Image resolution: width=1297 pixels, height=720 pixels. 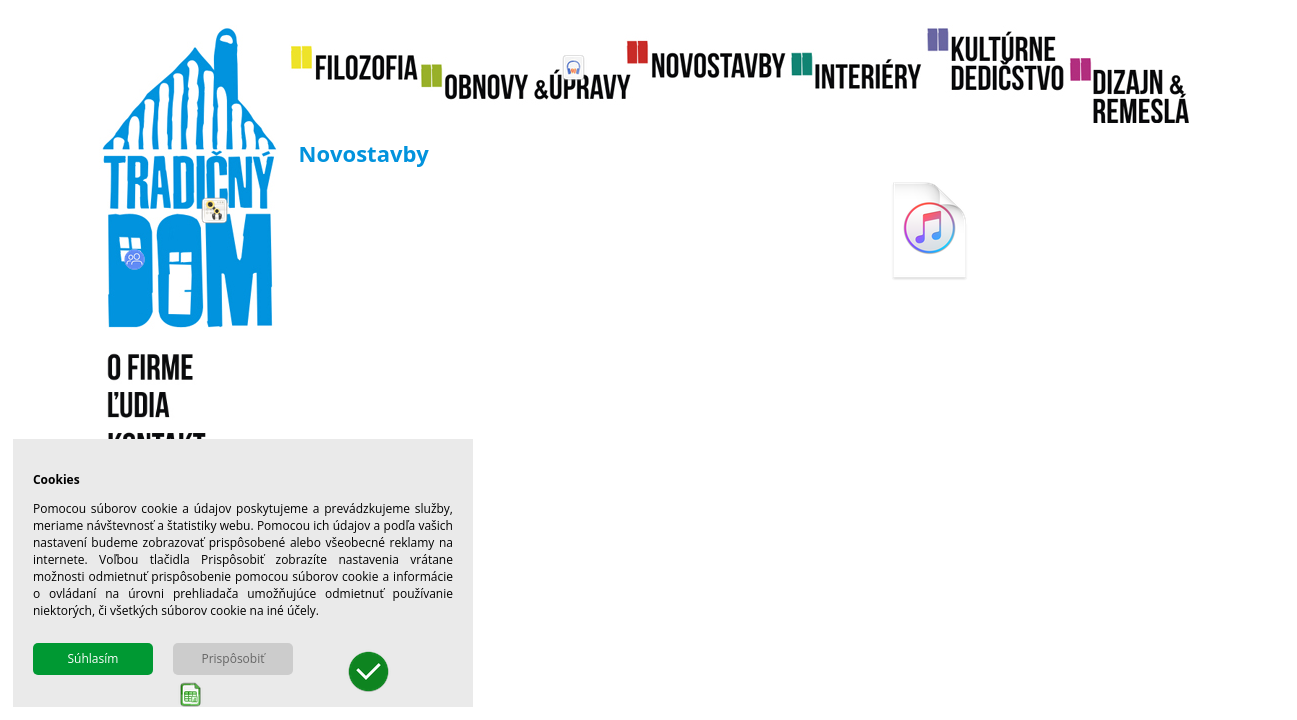 What do you see at coordinates (190, 694) in the screenshot?
I see `libreoffice calc spreadsheet template file` at bounding box center [190, 694].